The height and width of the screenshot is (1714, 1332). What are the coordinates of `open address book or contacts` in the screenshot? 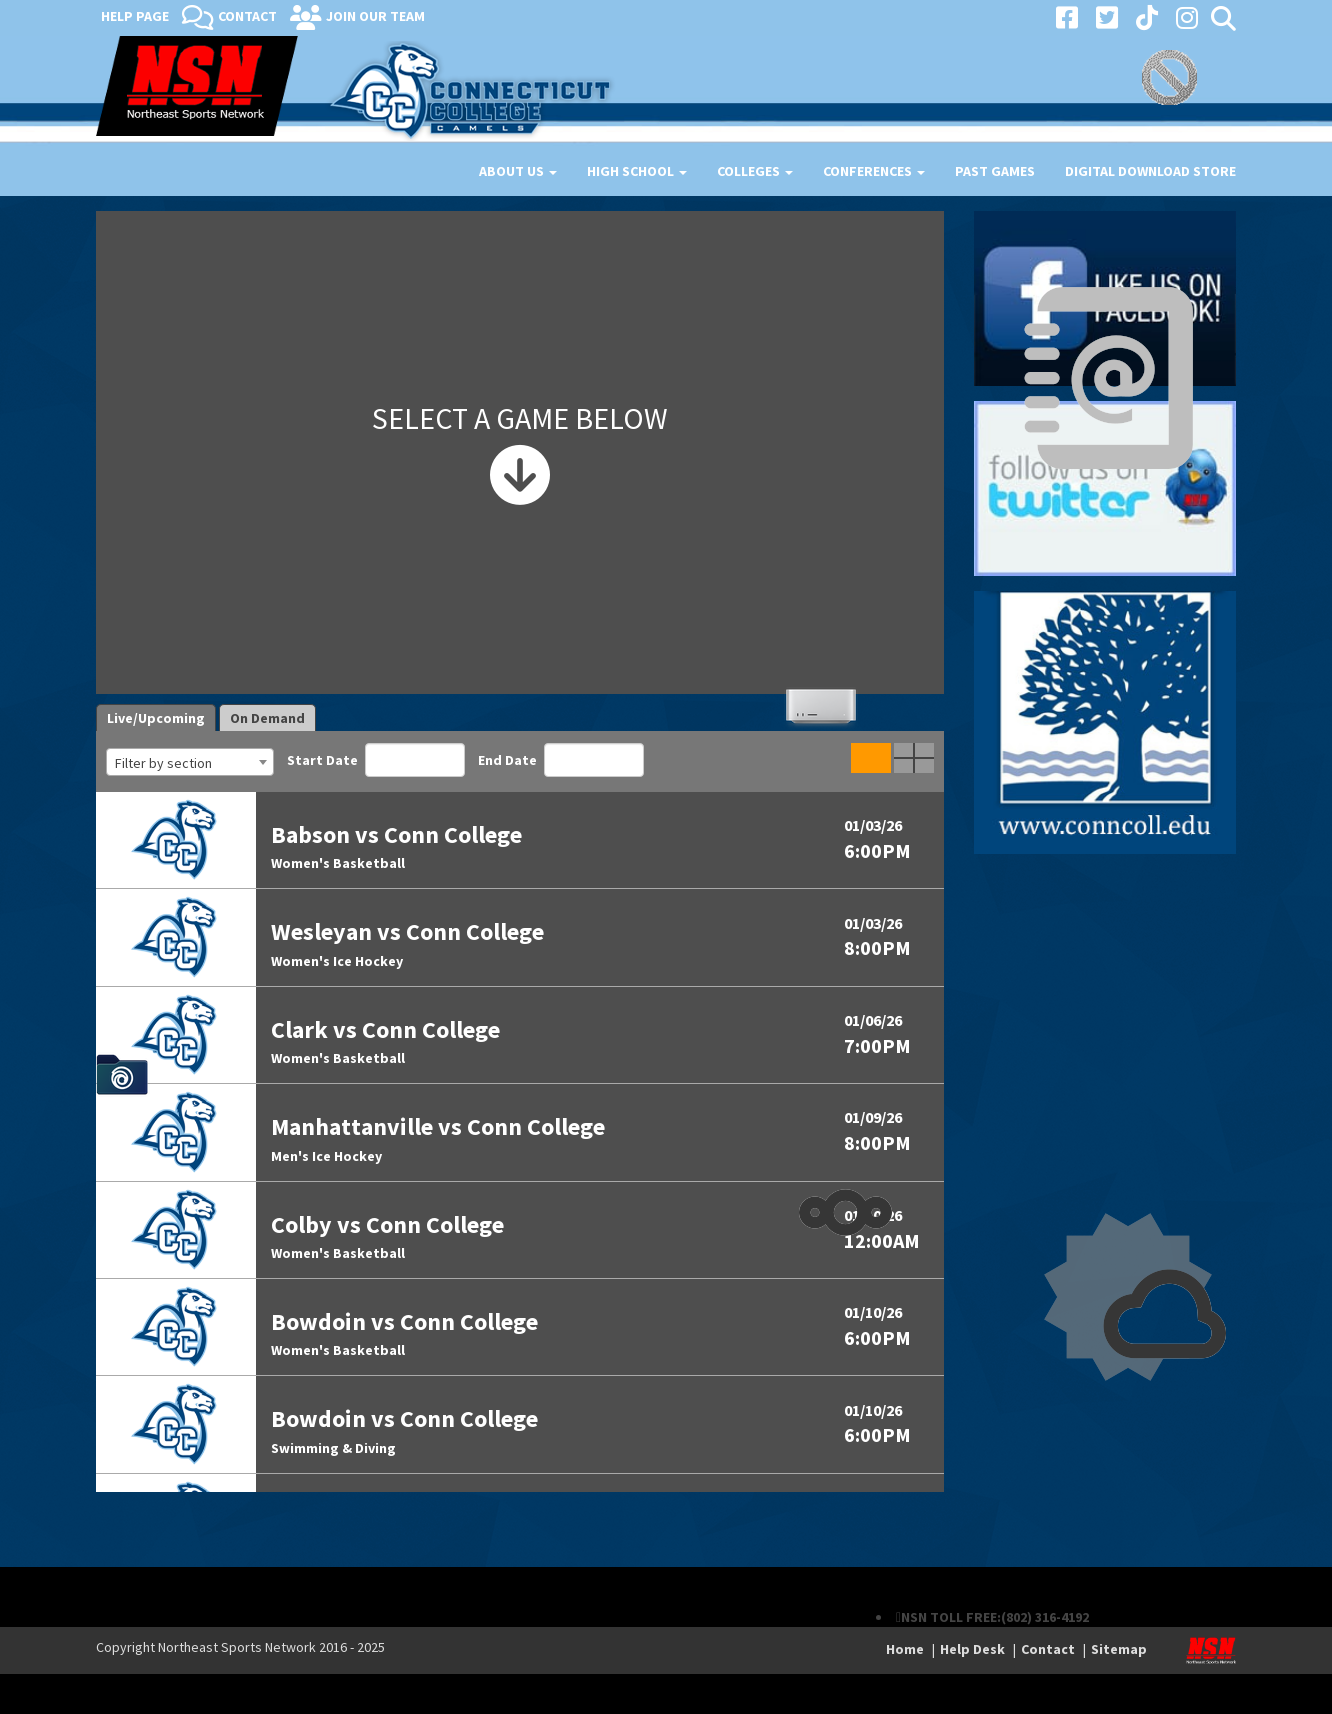 It's located at (1120, 372).